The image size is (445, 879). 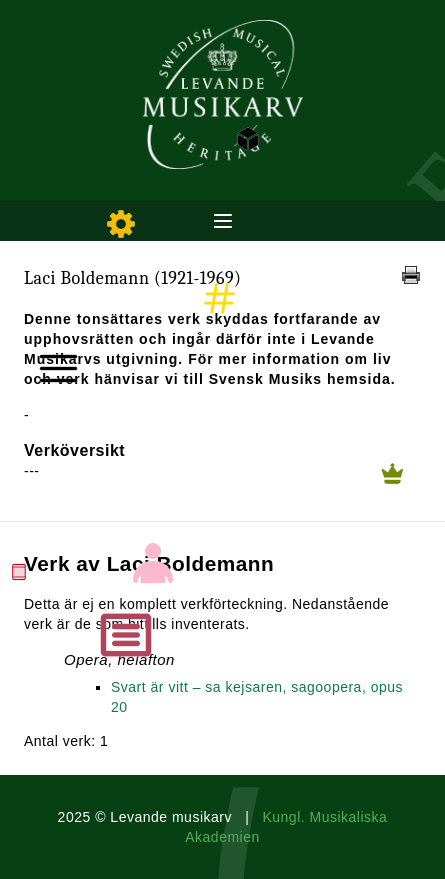 What do you see at coordinates (121, 224) in the screenshot?
I see `open settings menu` at bounding box center [121, 224].